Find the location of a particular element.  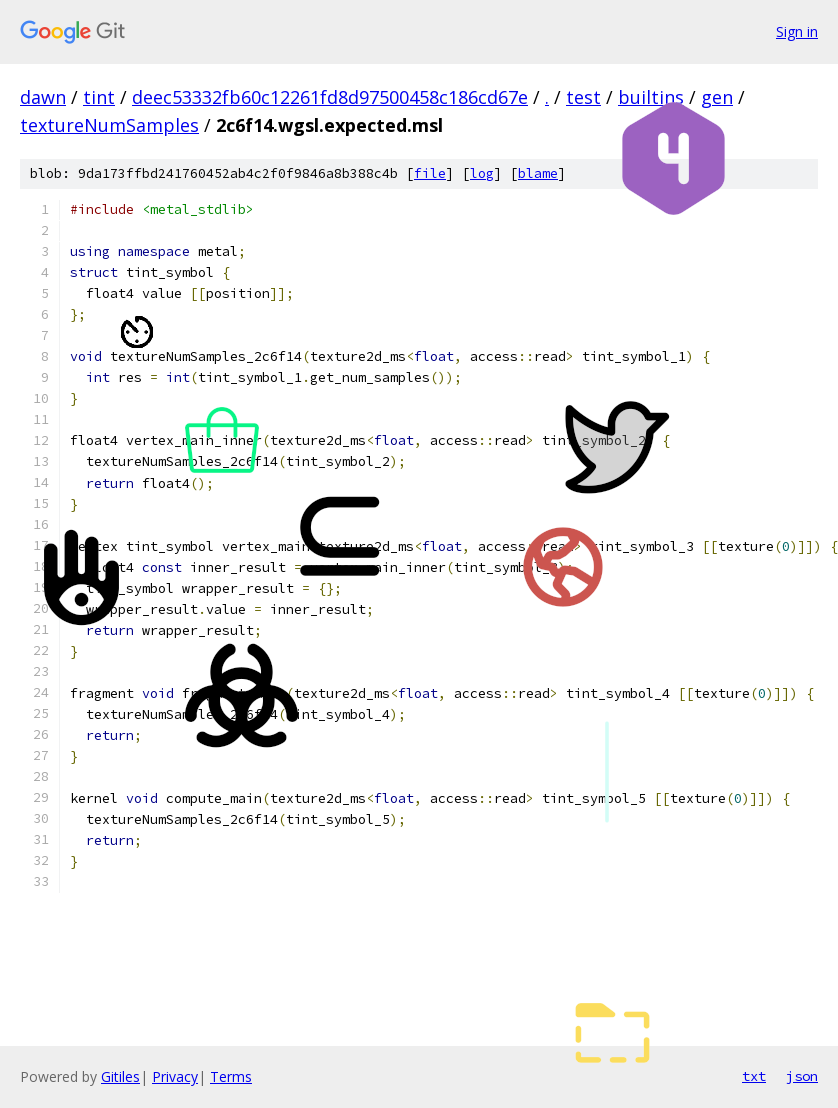

share to twitter is located at coordinates (611, 443).